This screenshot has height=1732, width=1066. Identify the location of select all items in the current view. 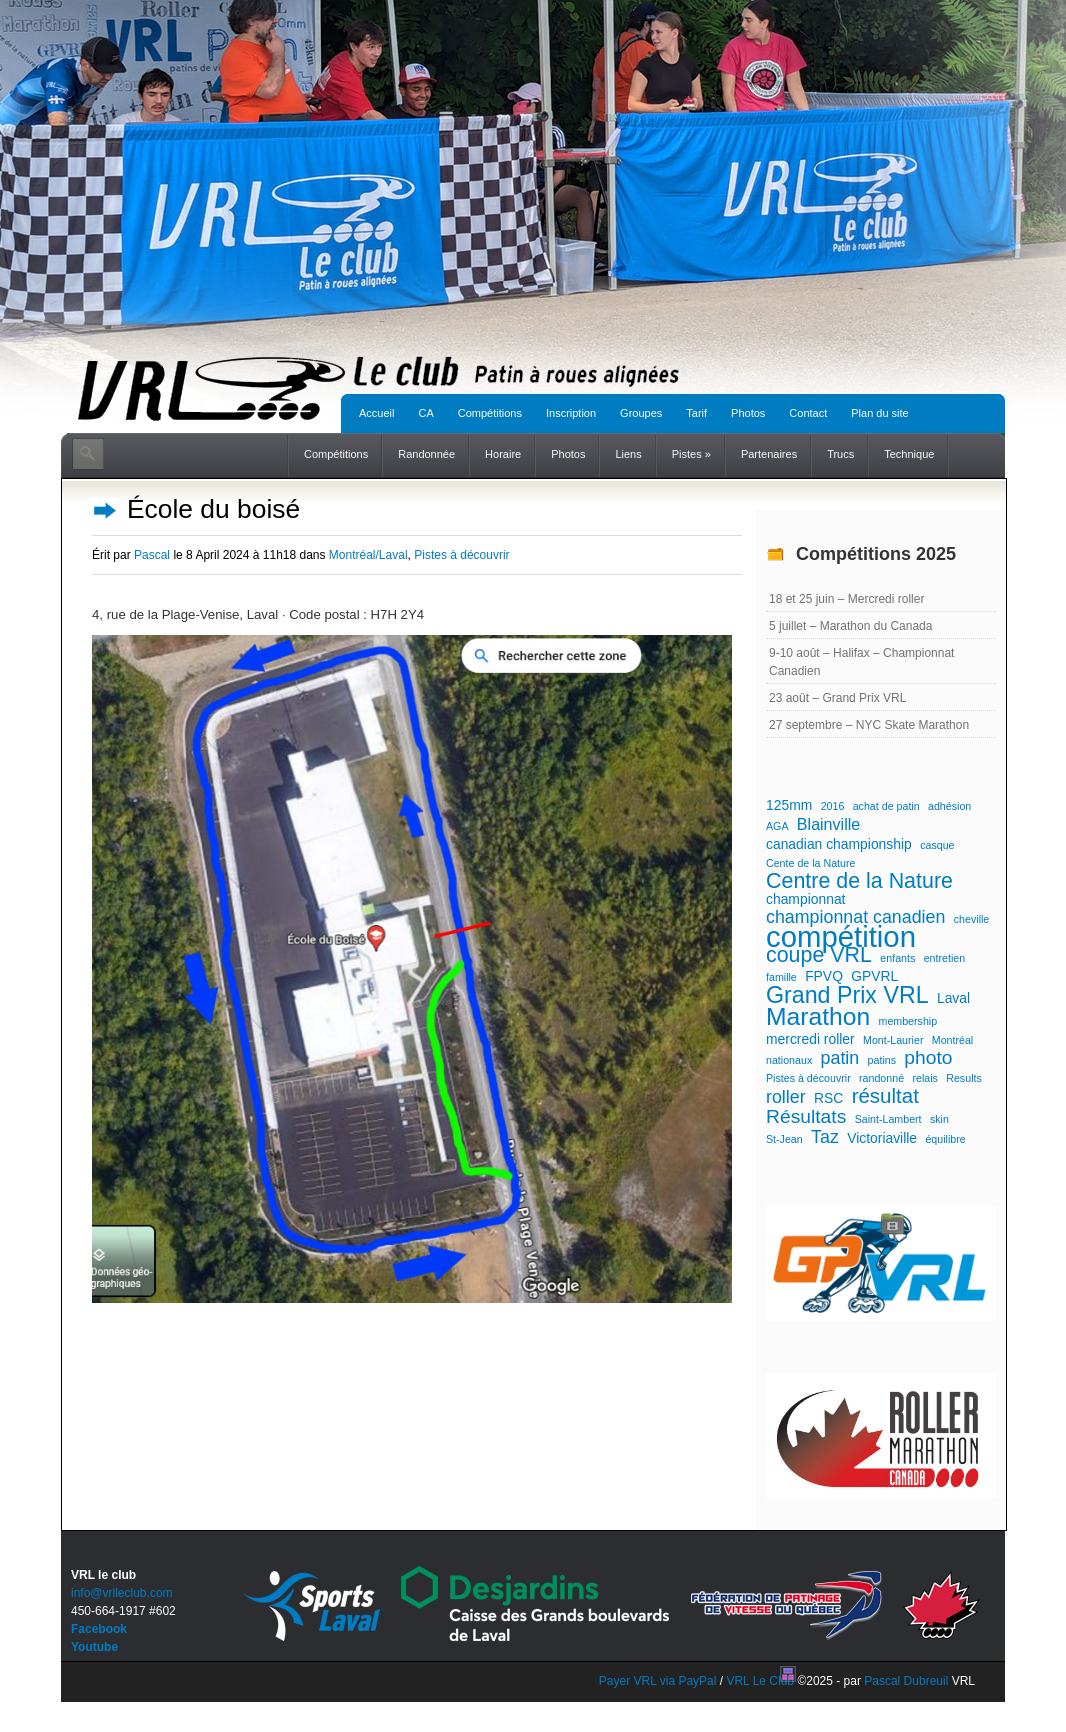
(788, 1674).